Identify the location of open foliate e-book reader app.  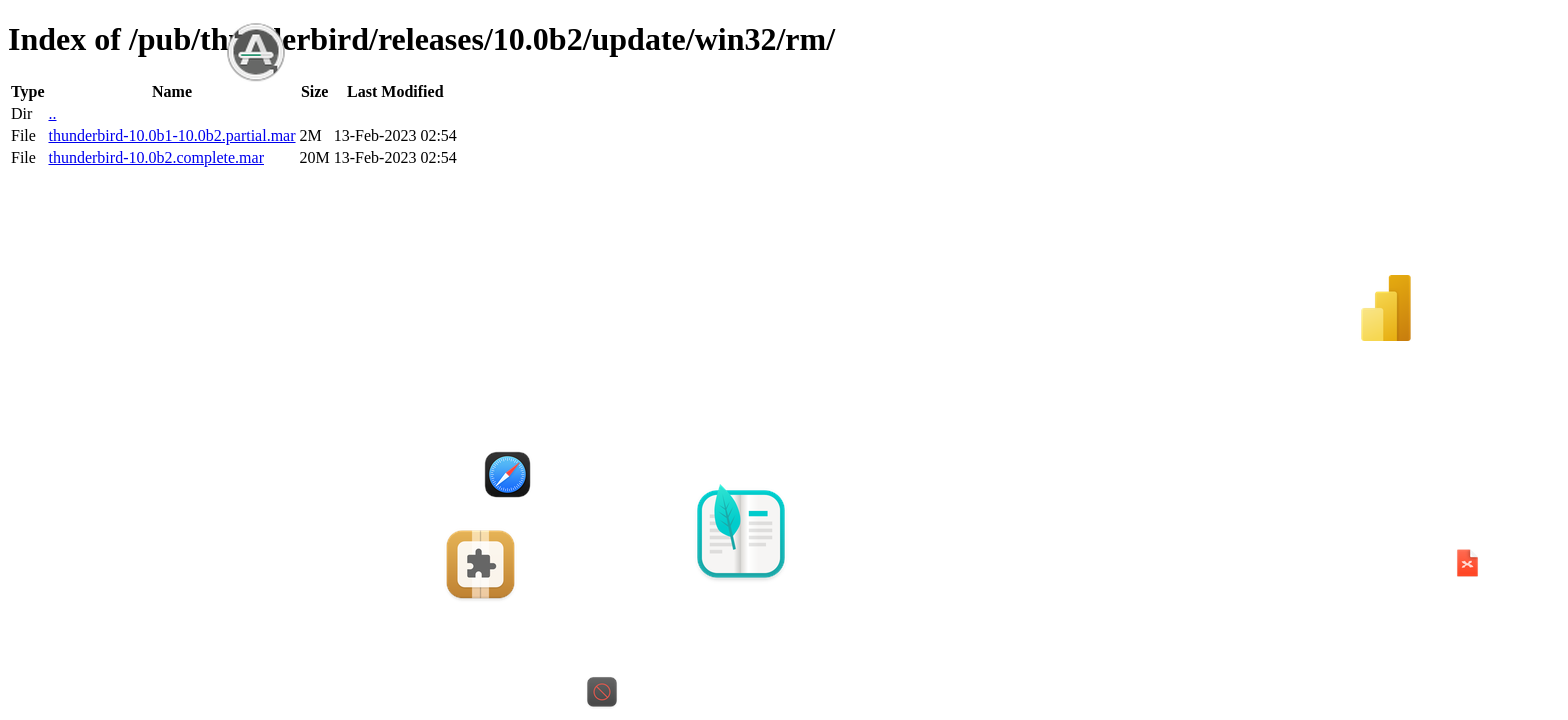
(741, 534).